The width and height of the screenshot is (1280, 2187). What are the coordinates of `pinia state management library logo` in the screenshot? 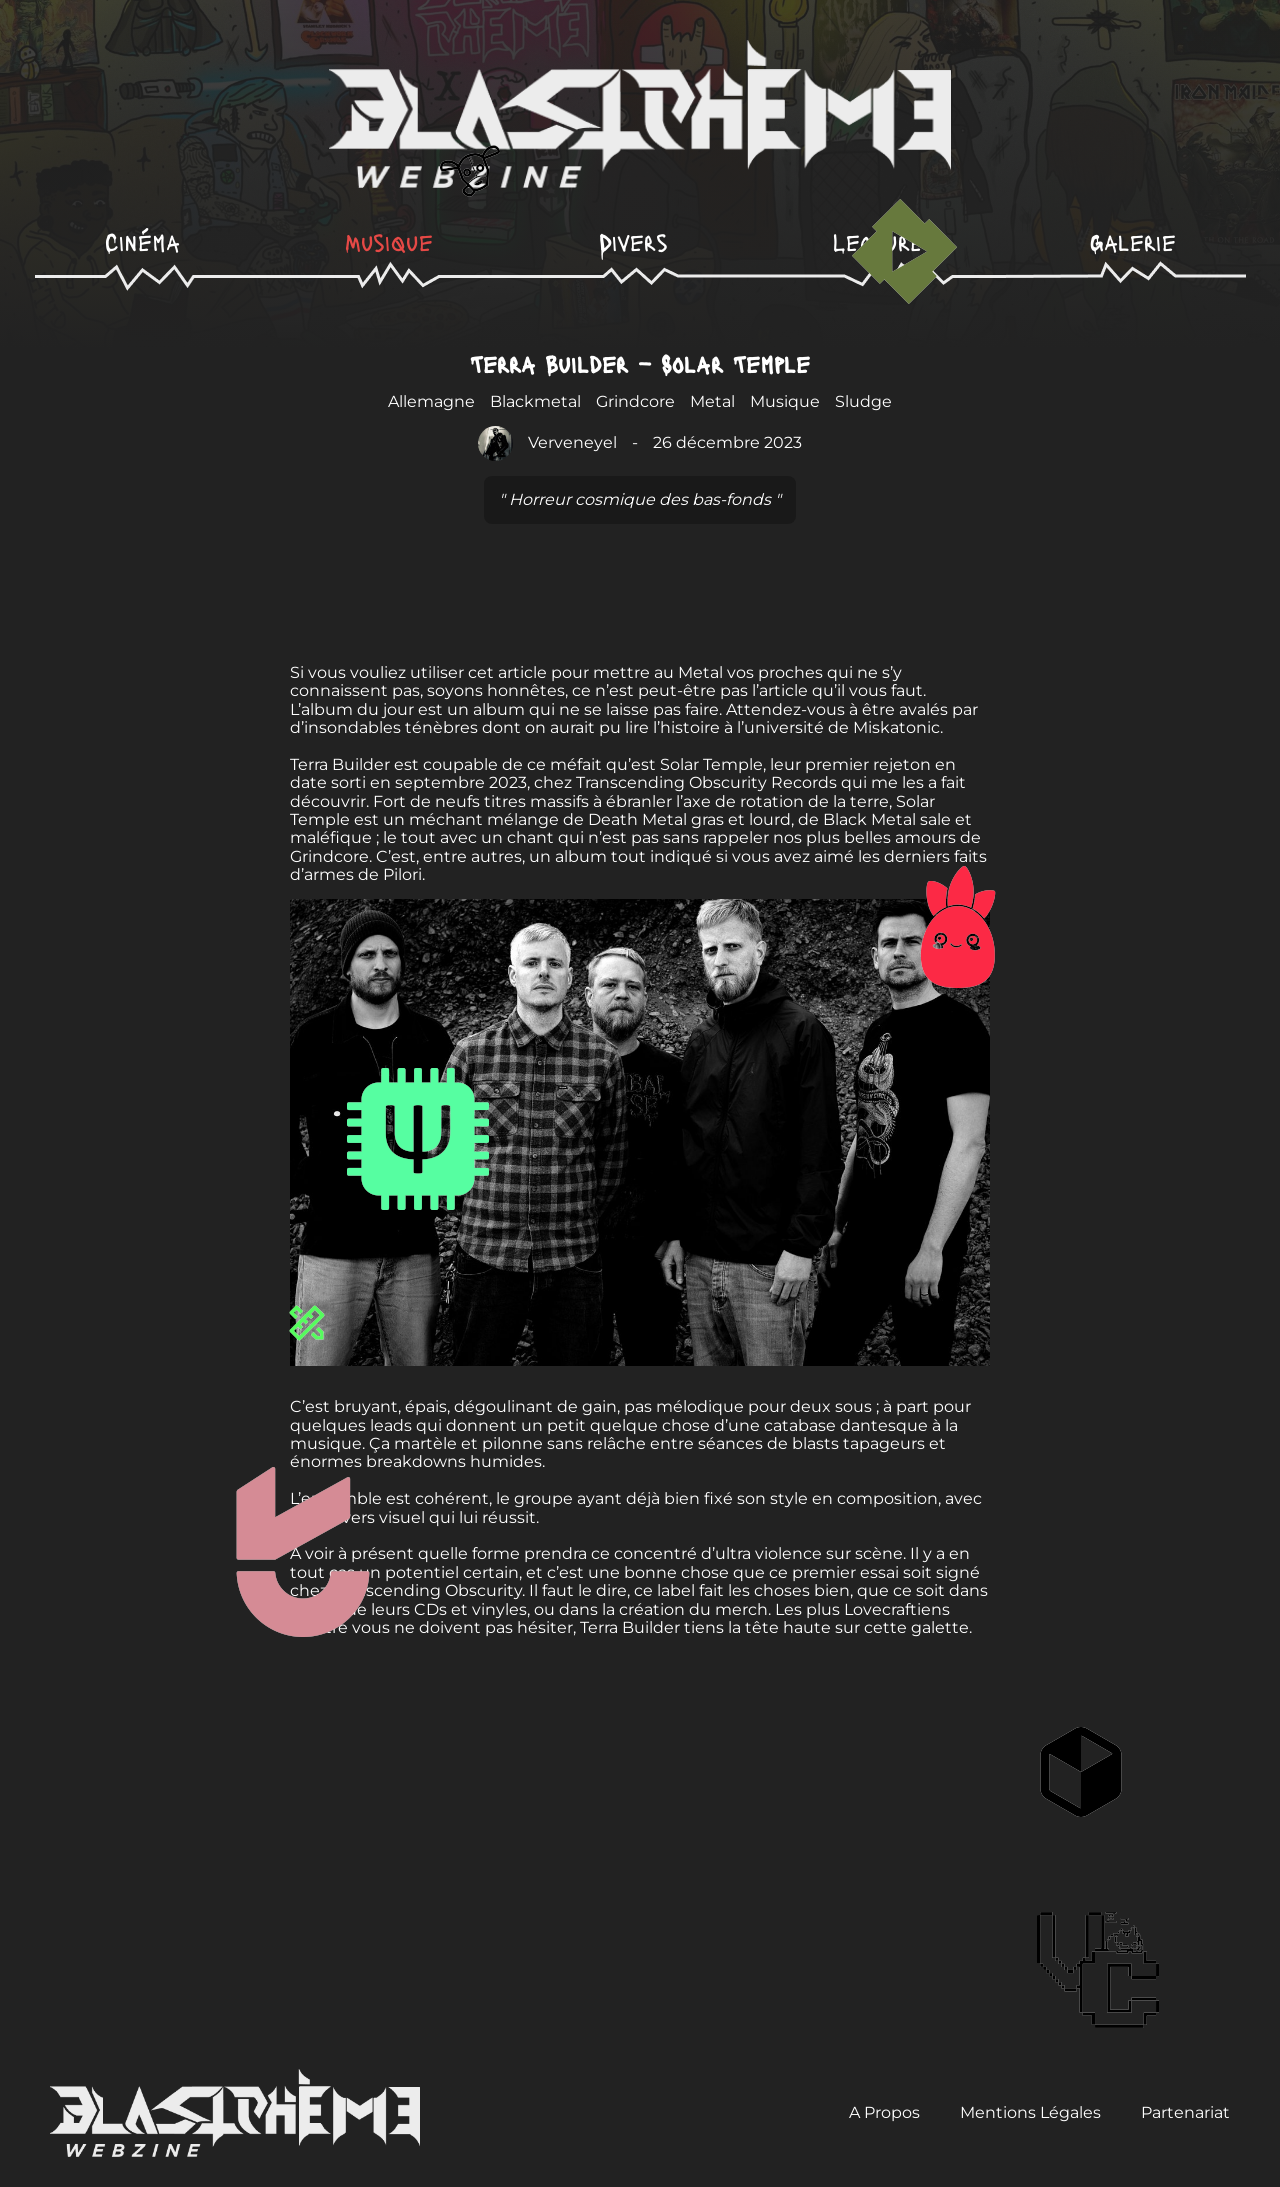 It's located at (958, 927).